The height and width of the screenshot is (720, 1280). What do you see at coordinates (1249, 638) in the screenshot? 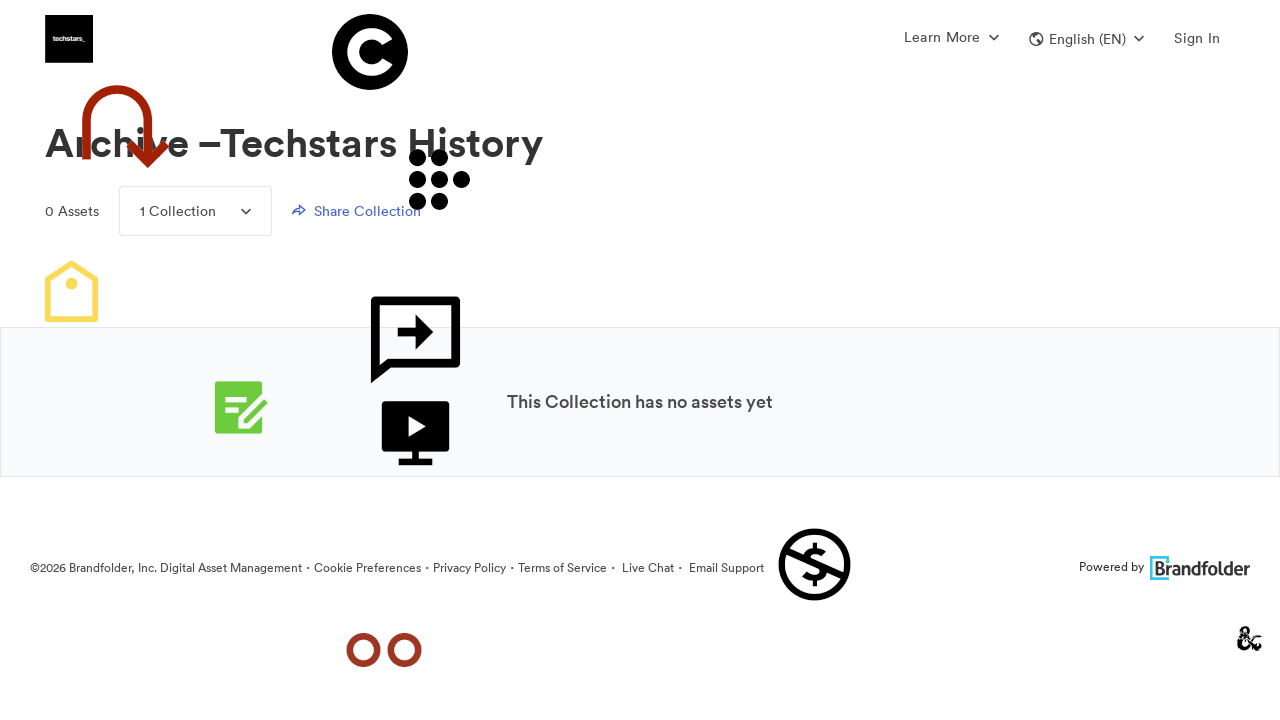
I see `Dungeons & Dragons logo` at bounding box center [1249, 638].